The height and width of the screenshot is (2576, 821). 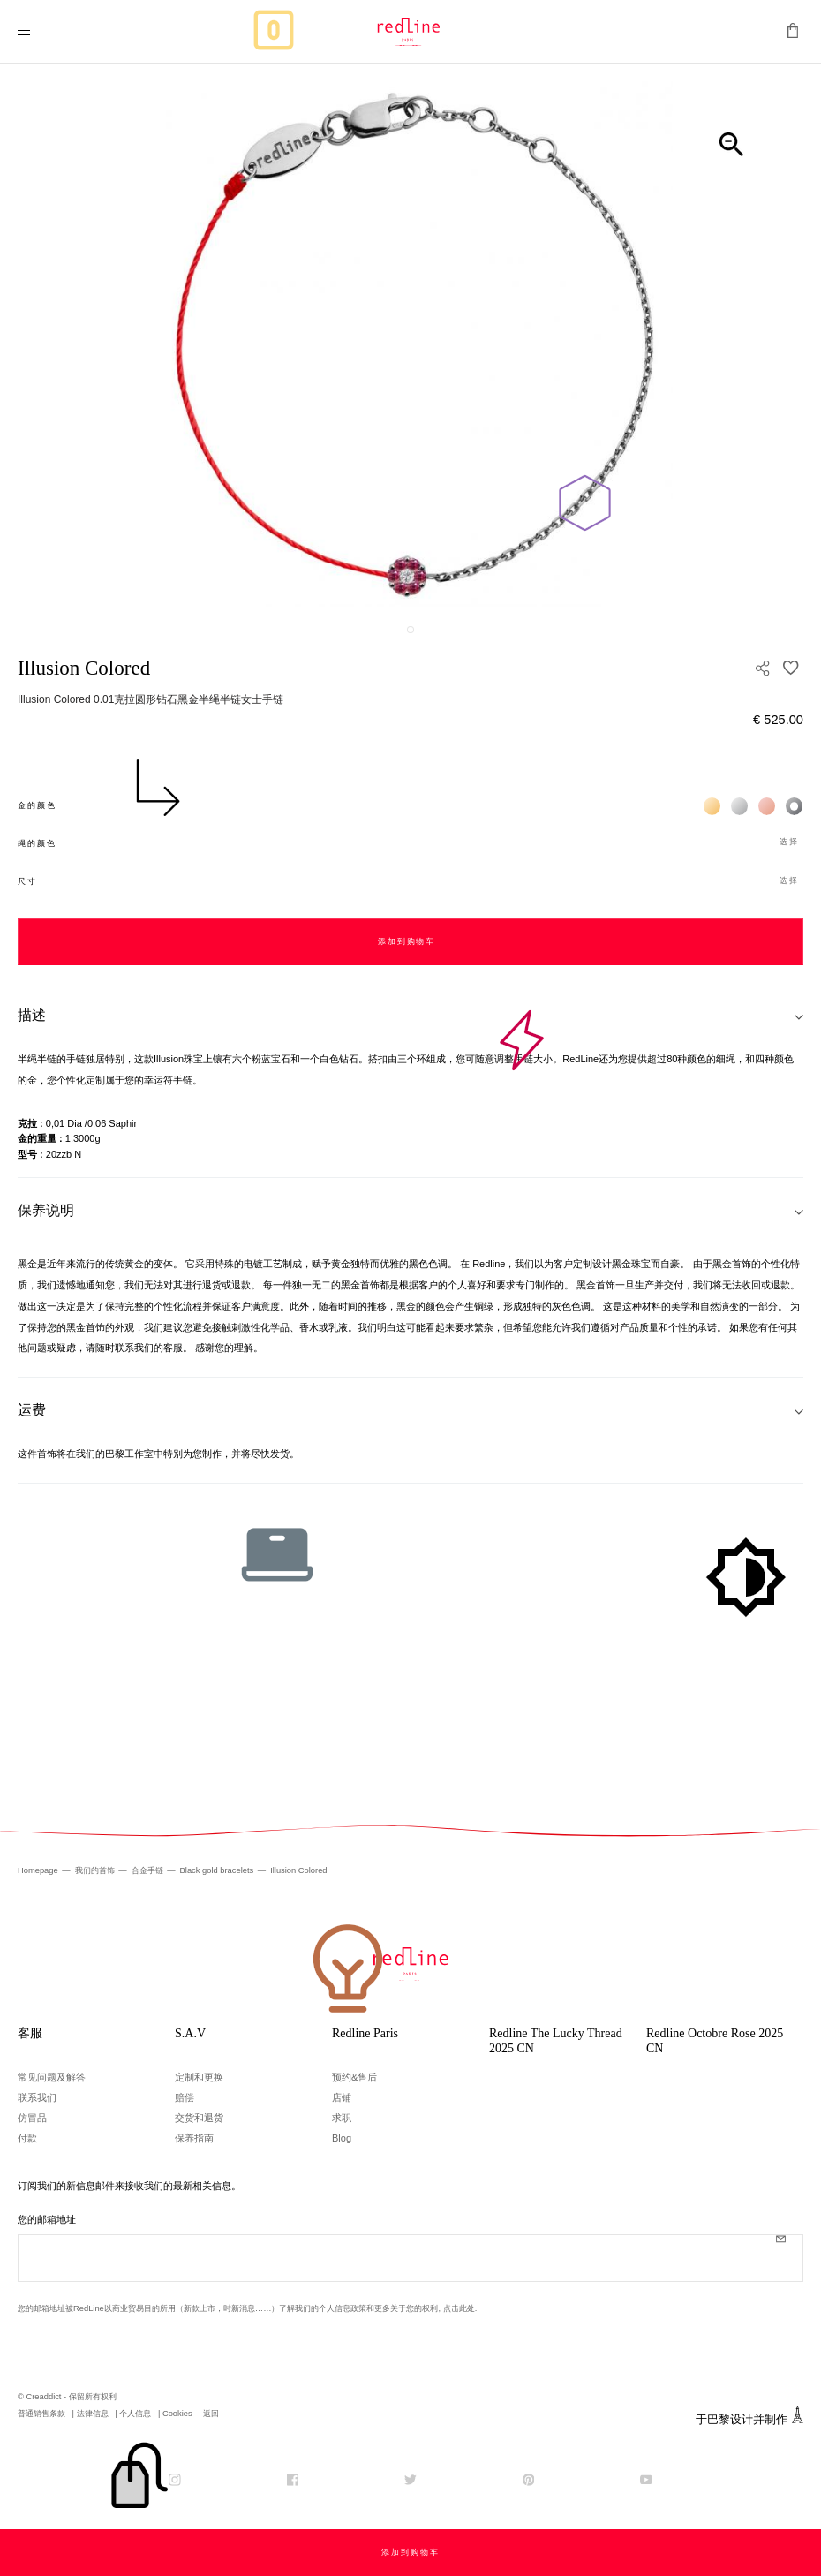 I want to click on move item down and to the right, so click(x=154, y=788).